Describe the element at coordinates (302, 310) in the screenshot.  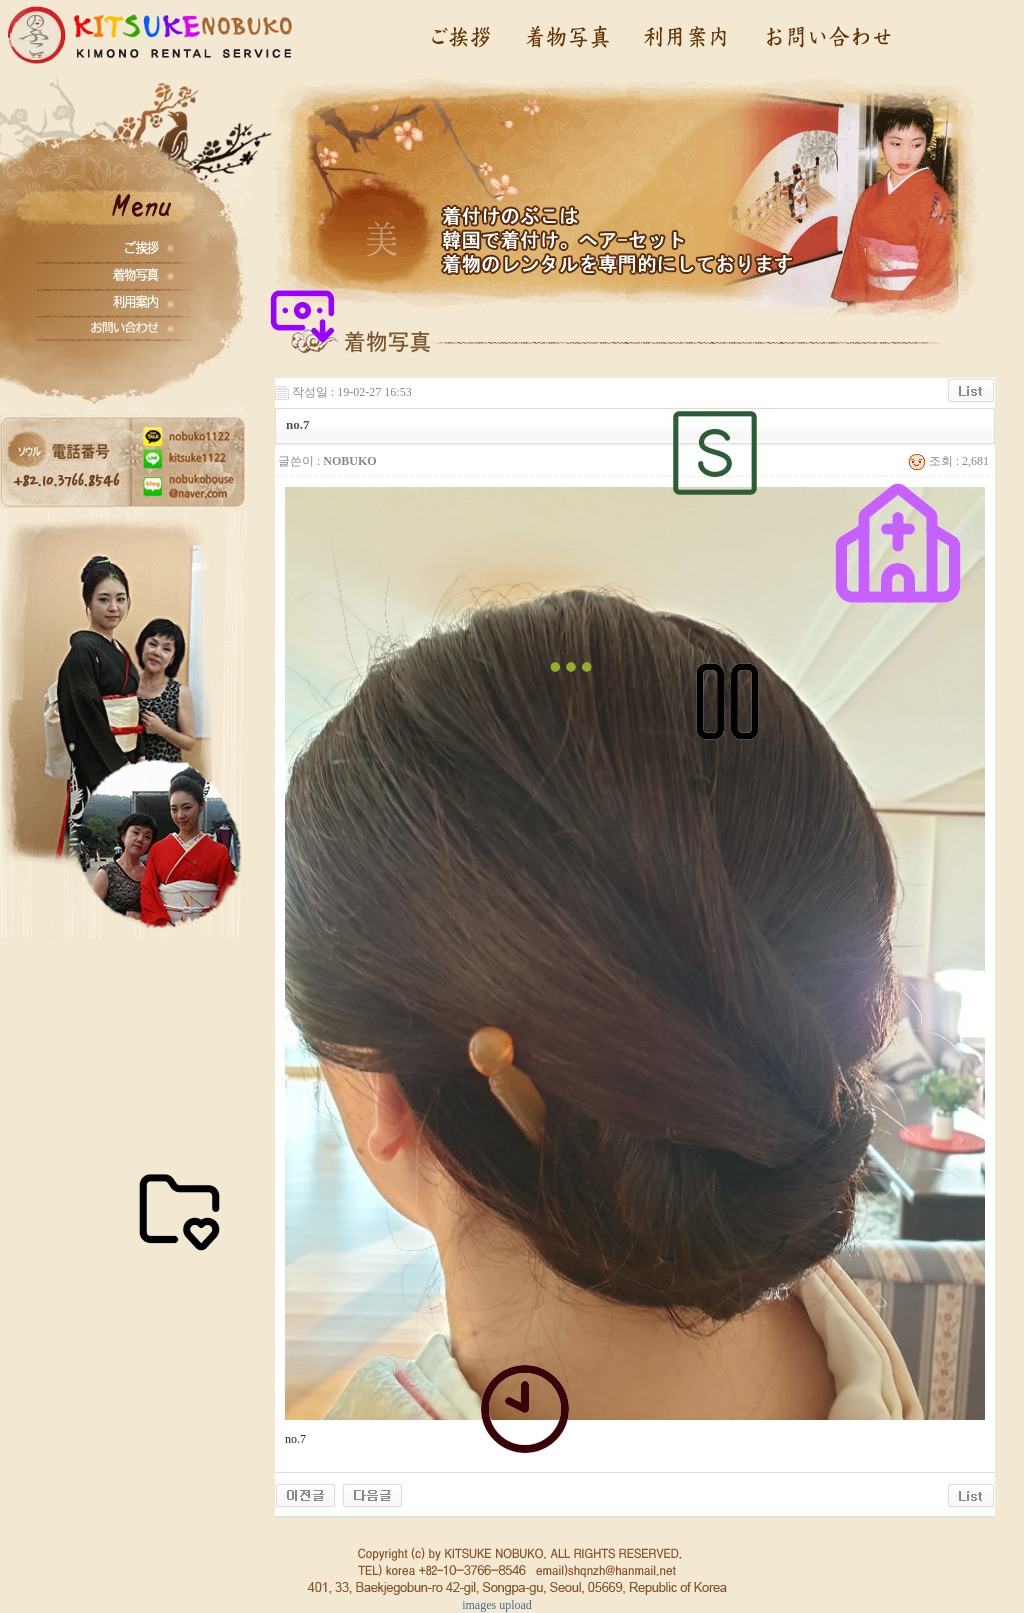
I see `receive a payment or deposit` at that location.